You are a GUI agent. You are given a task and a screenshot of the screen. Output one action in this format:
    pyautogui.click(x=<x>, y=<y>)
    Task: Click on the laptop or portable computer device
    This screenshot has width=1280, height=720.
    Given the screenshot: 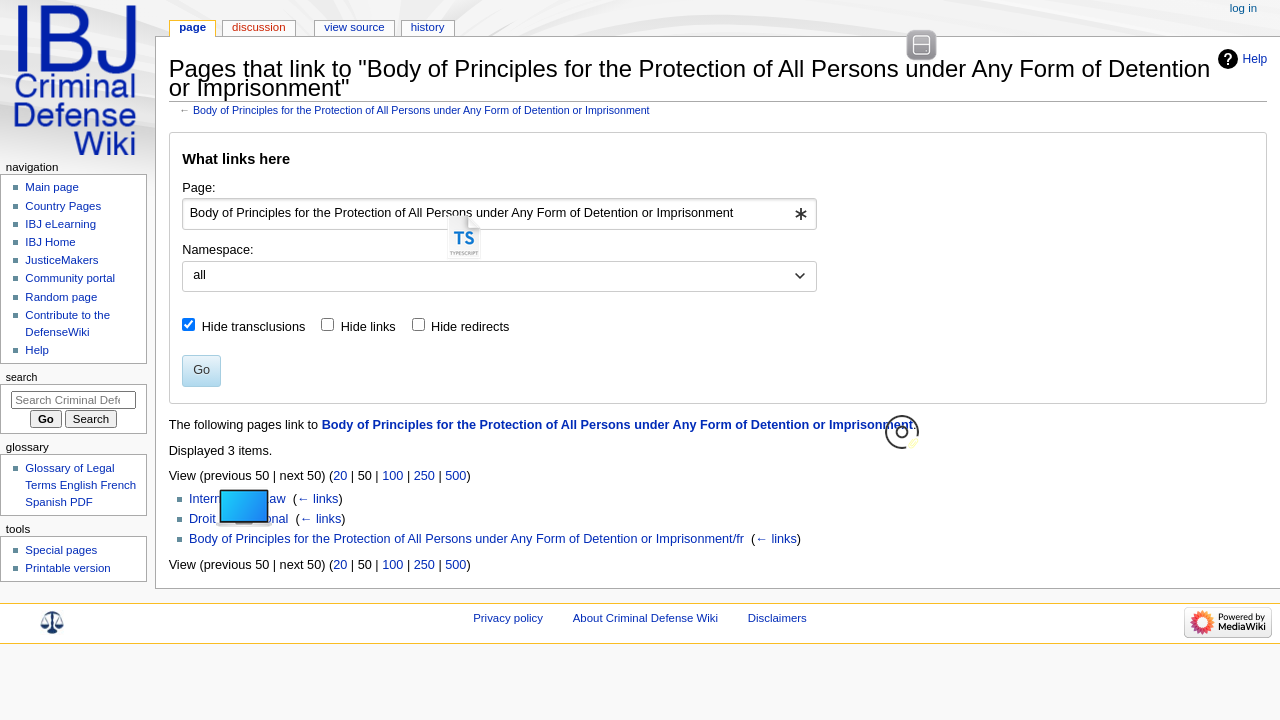 What is the action you would take?
    pyautogui.click(x=244, y=507)
    